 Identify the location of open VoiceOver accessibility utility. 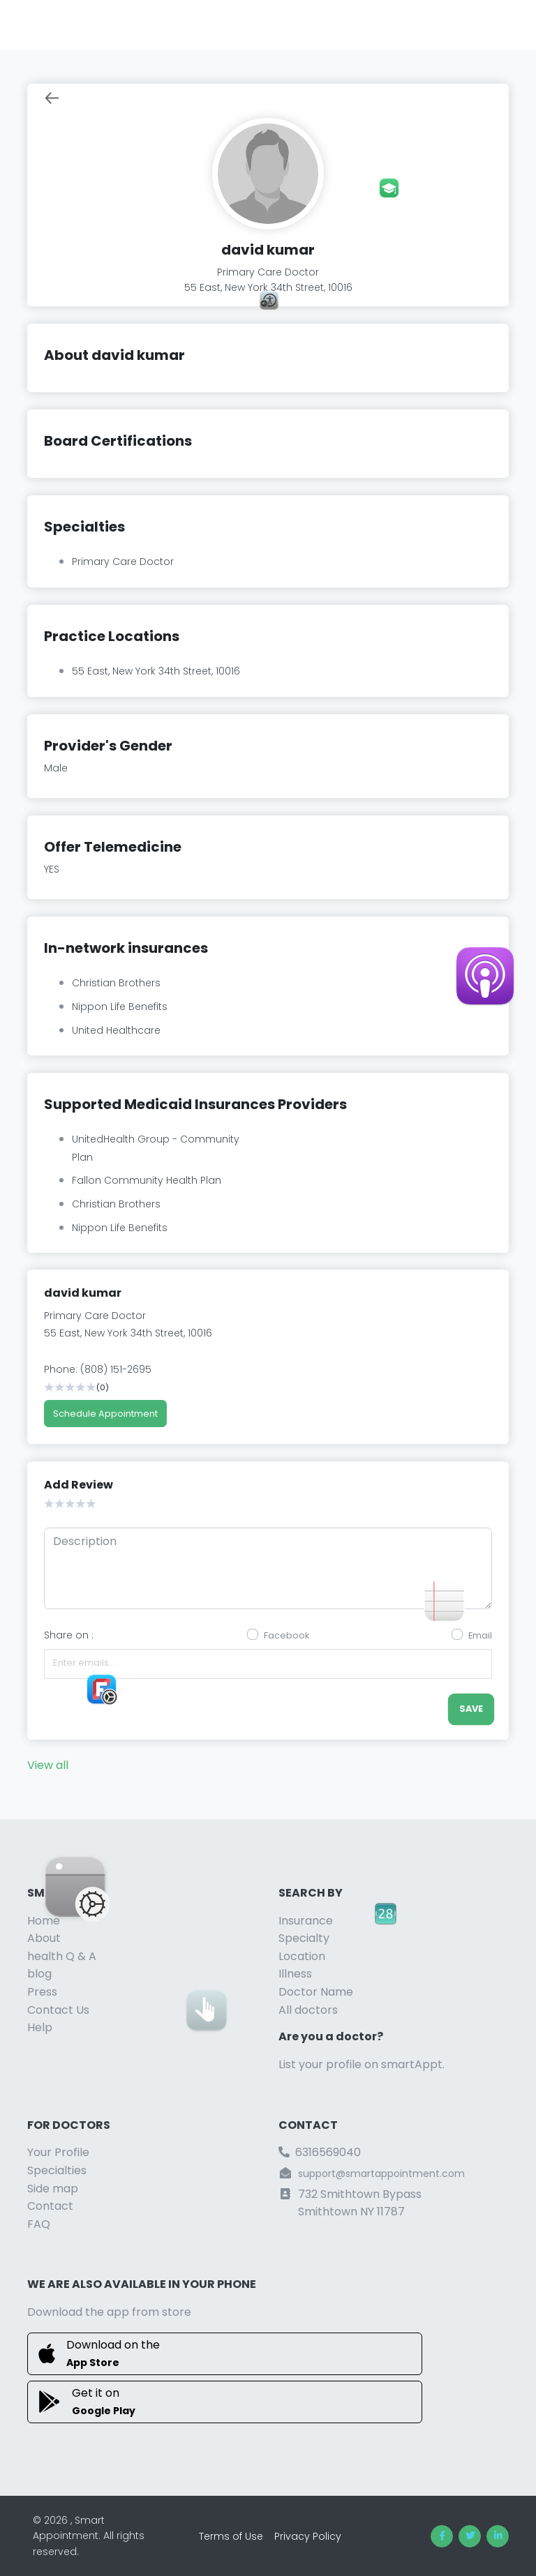
(269, 300).